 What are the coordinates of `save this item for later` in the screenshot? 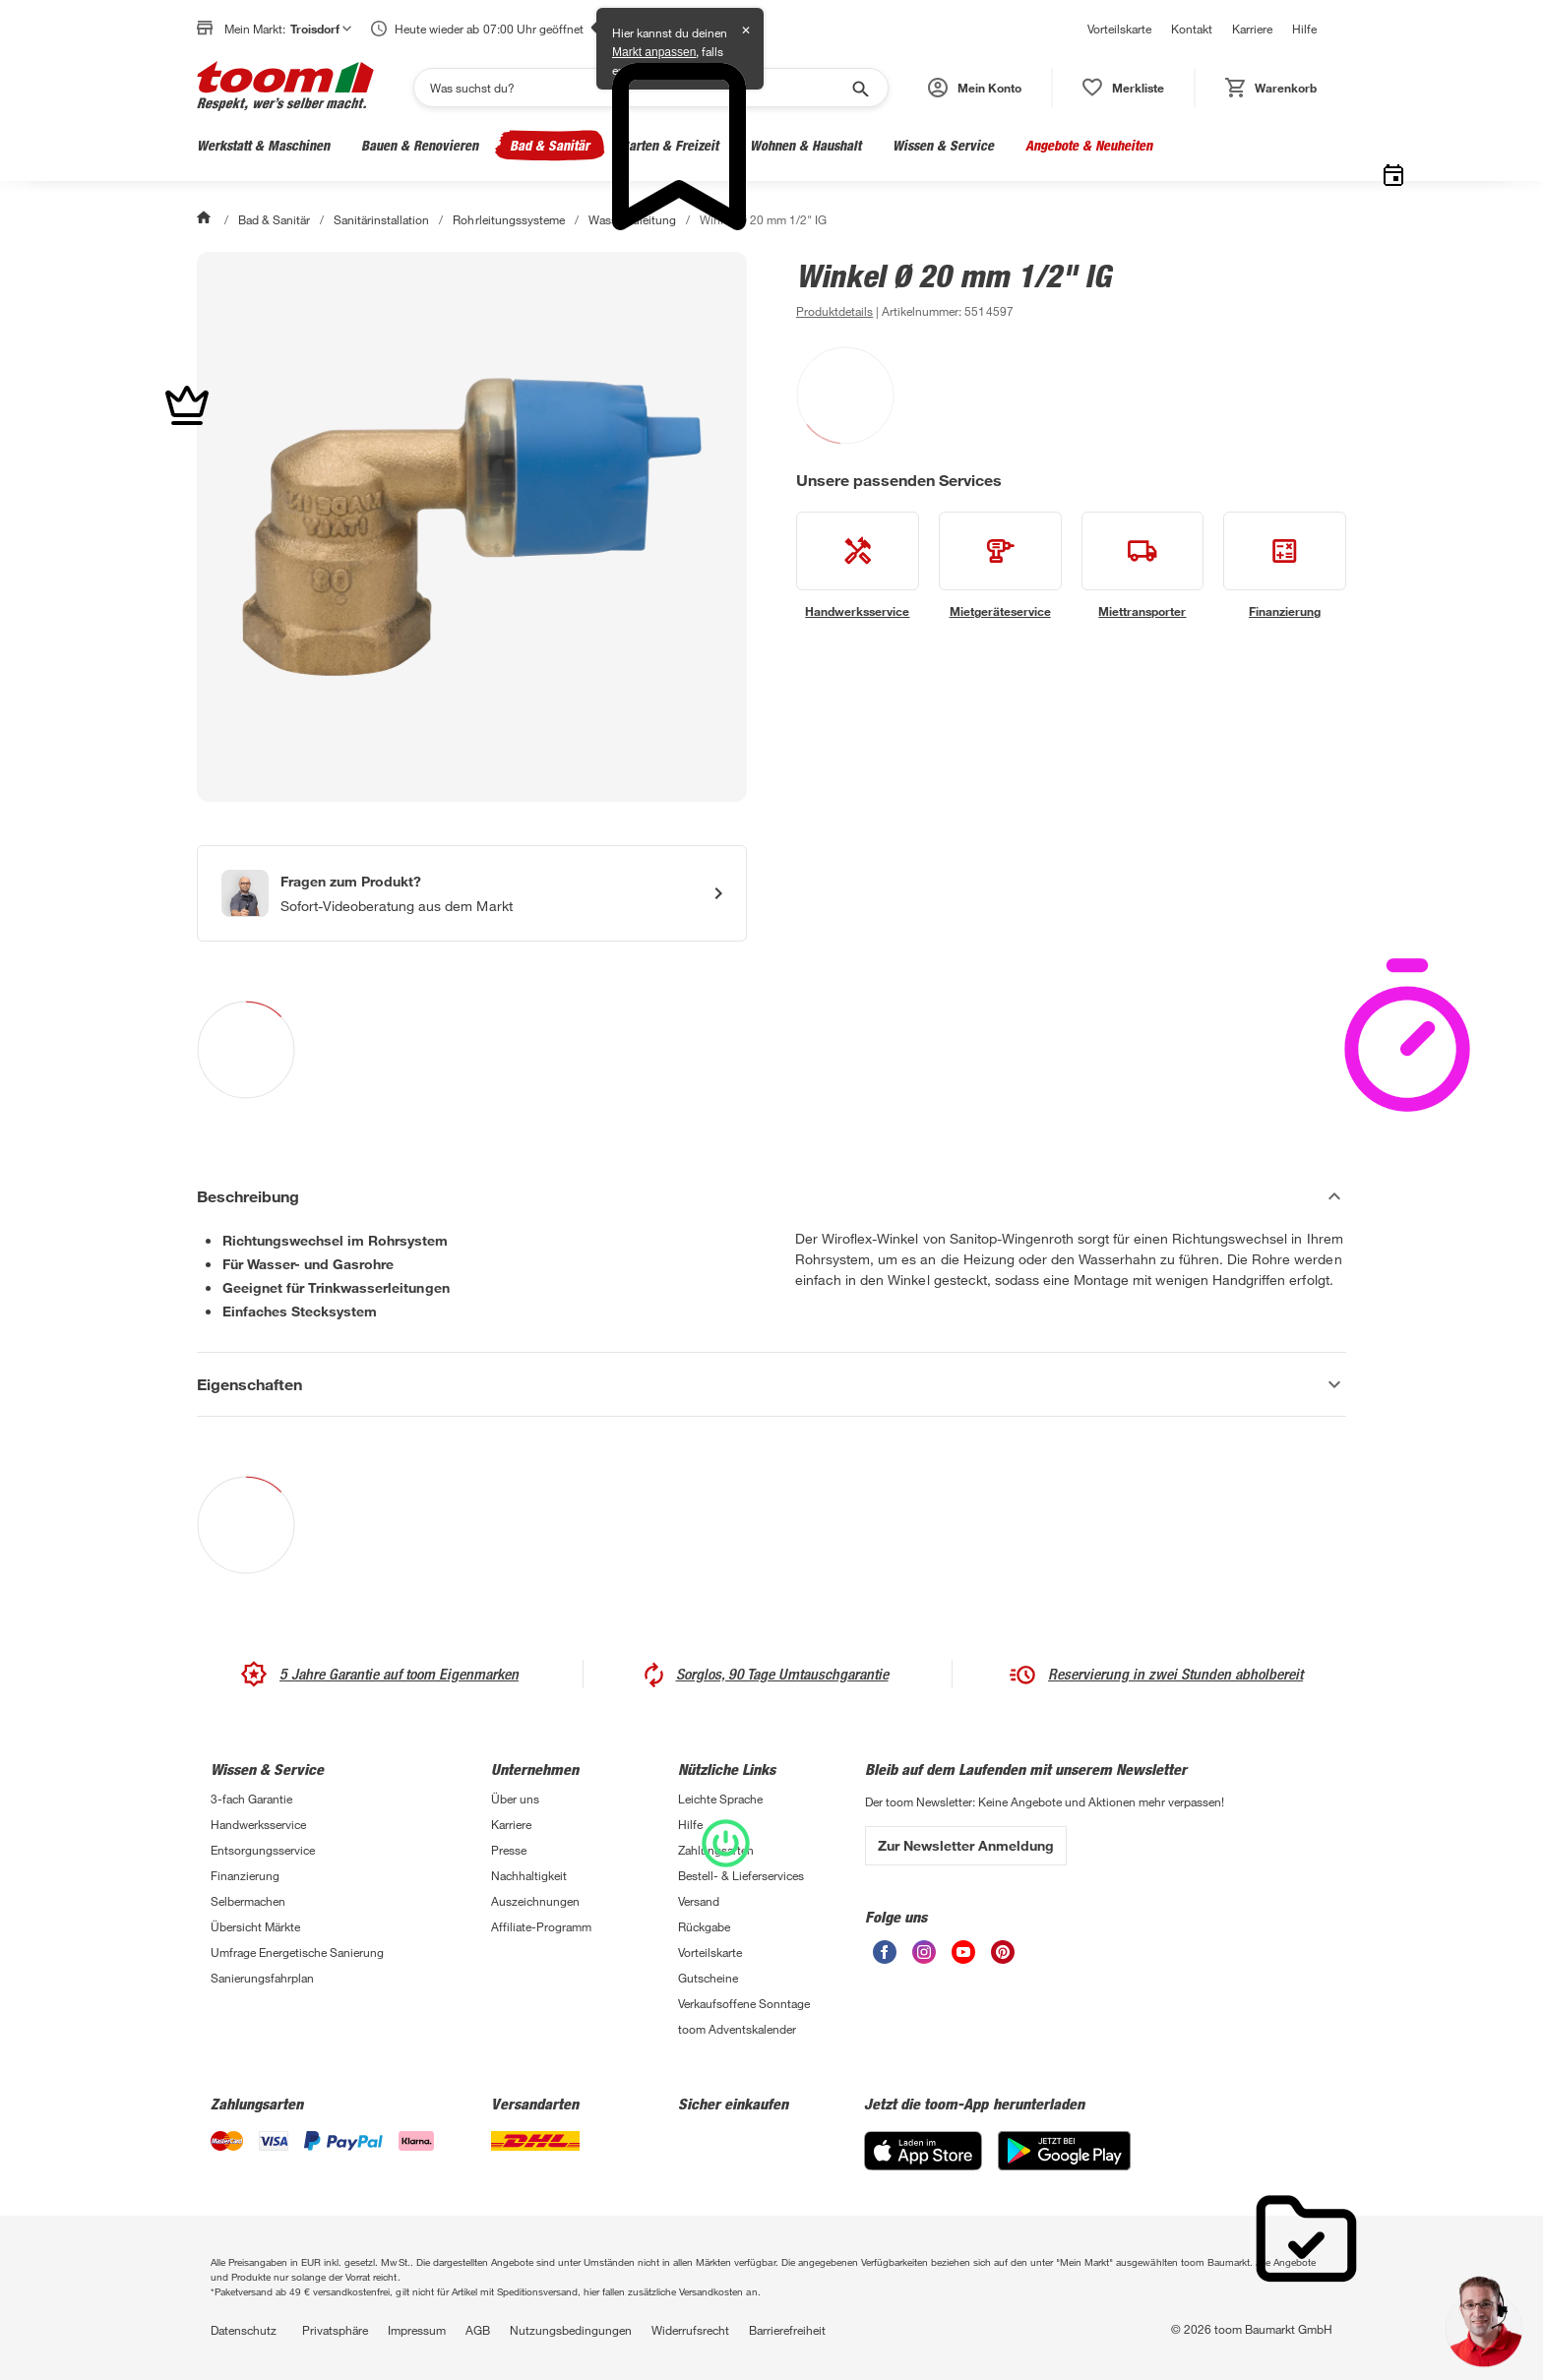 It's located at (679, 147).